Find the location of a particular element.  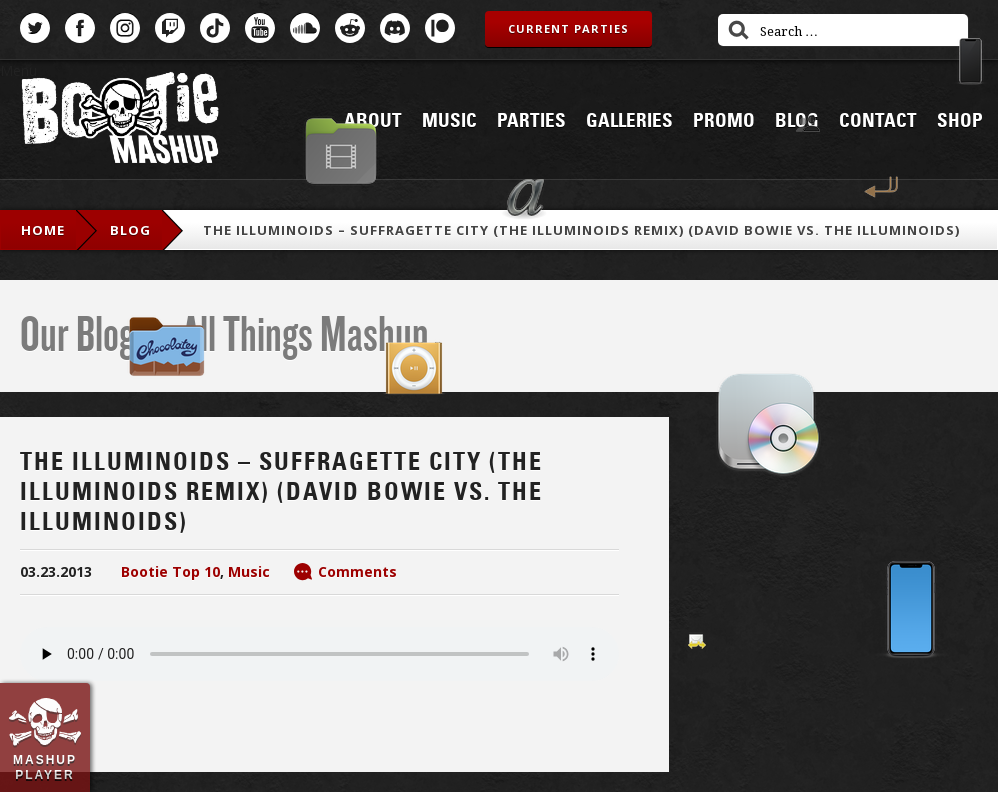

iPod shuffle device in orange is located at coordinates (414, 368).